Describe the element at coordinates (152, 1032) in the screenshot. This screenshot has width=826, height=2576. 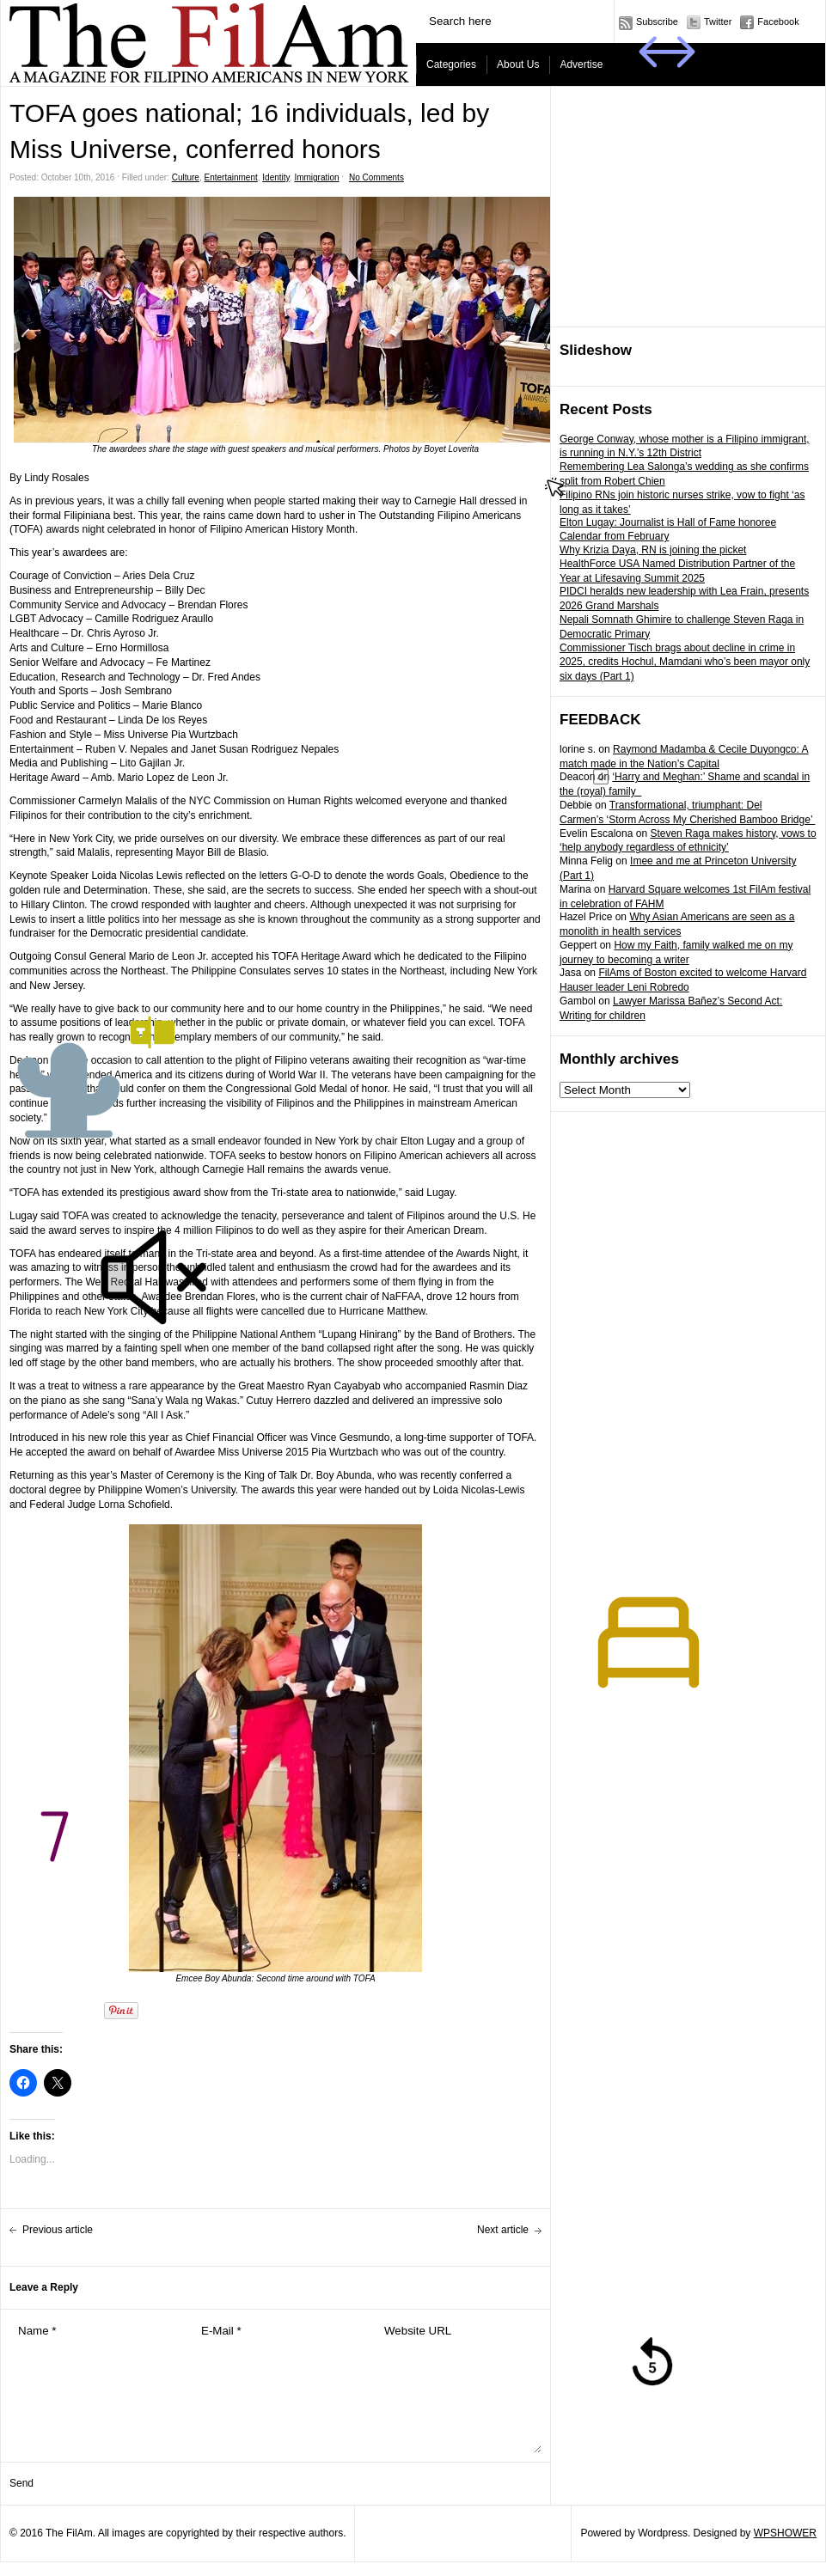
I see `enter text in an input field` at that location.